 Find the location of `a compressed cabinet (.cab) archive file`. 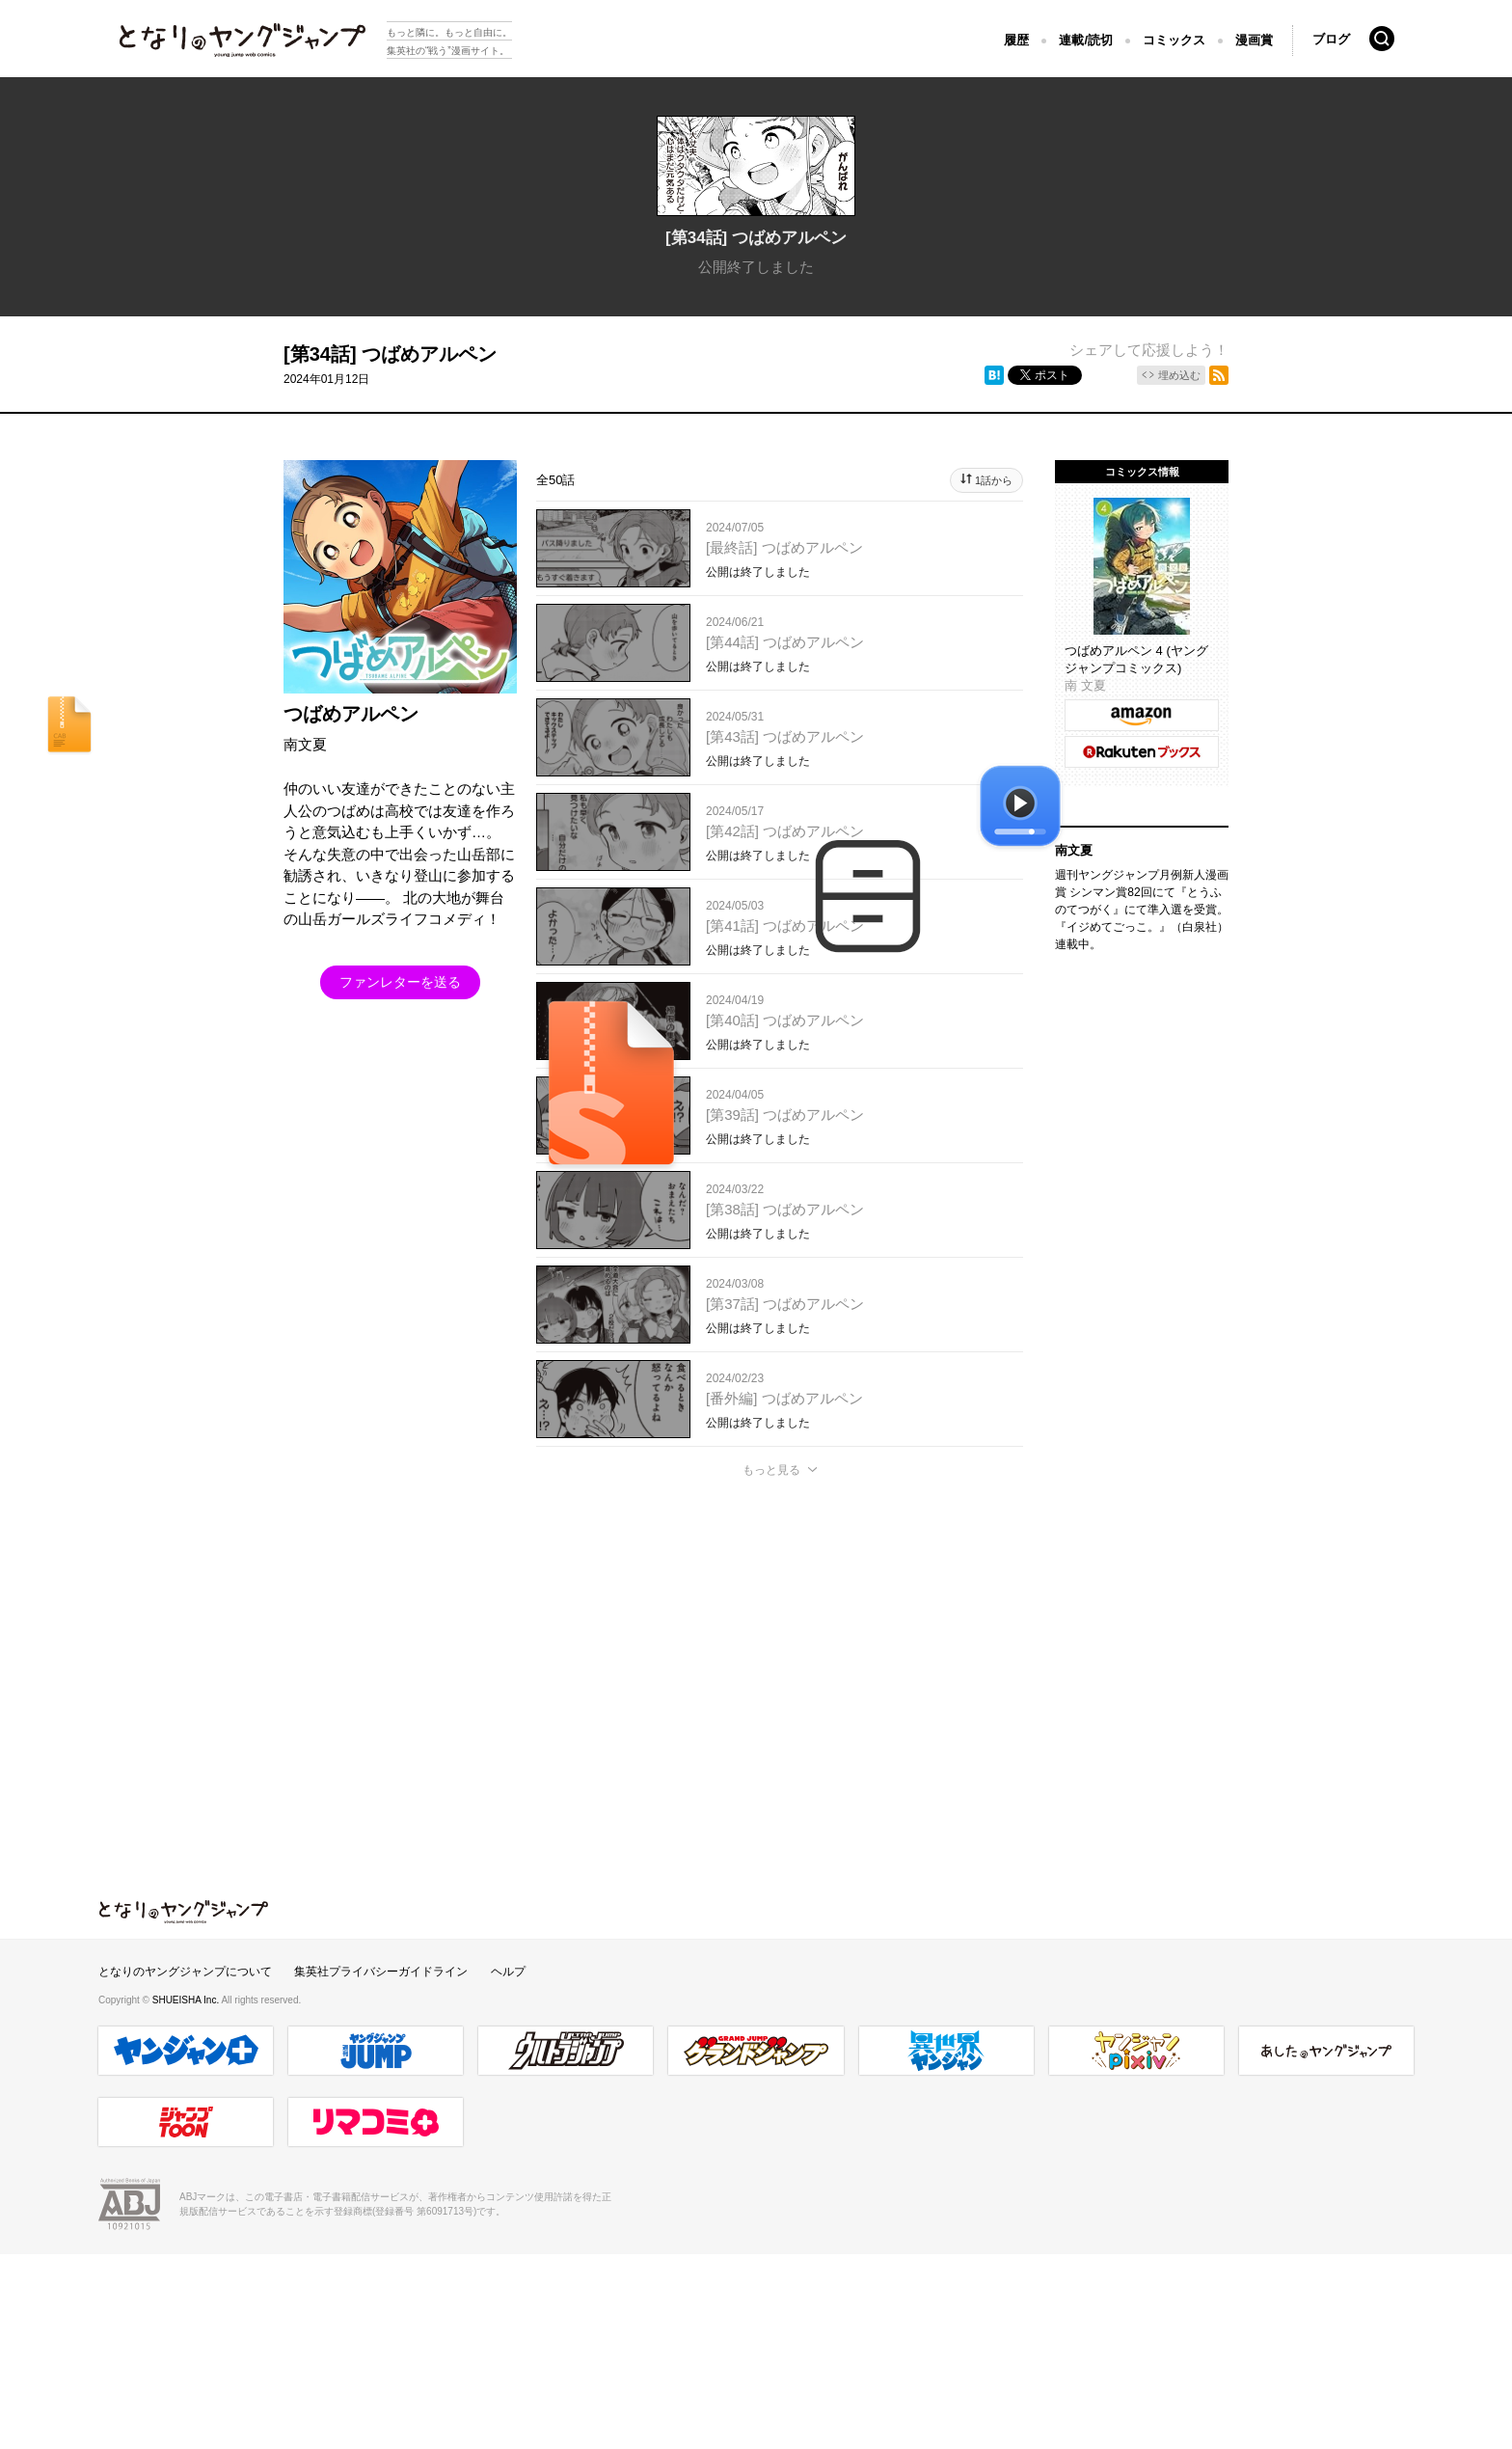

a compressed cabinet (.cab) archive file is located at coordinates (69, 725).